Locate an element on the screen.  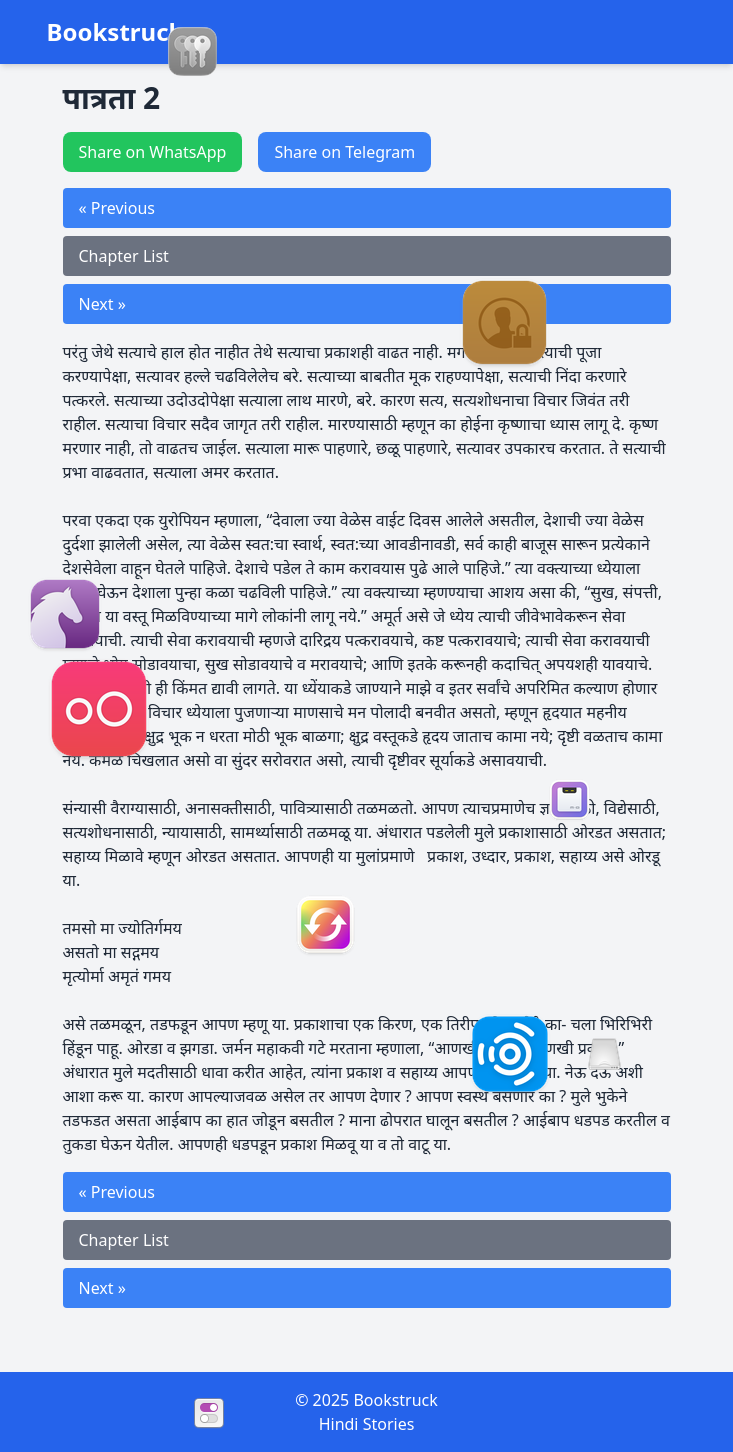
open ubuntu studio application is located at coordinates (510, 1054).